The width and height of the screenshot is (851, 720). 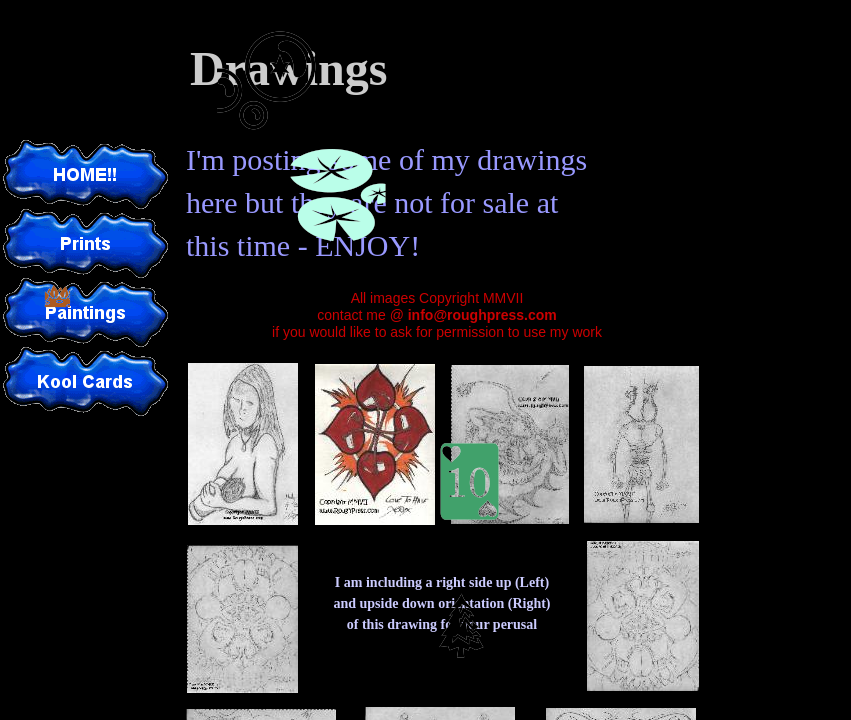 I want to click on indicates a forest or nature area on a map, so click(x=462, y=625).